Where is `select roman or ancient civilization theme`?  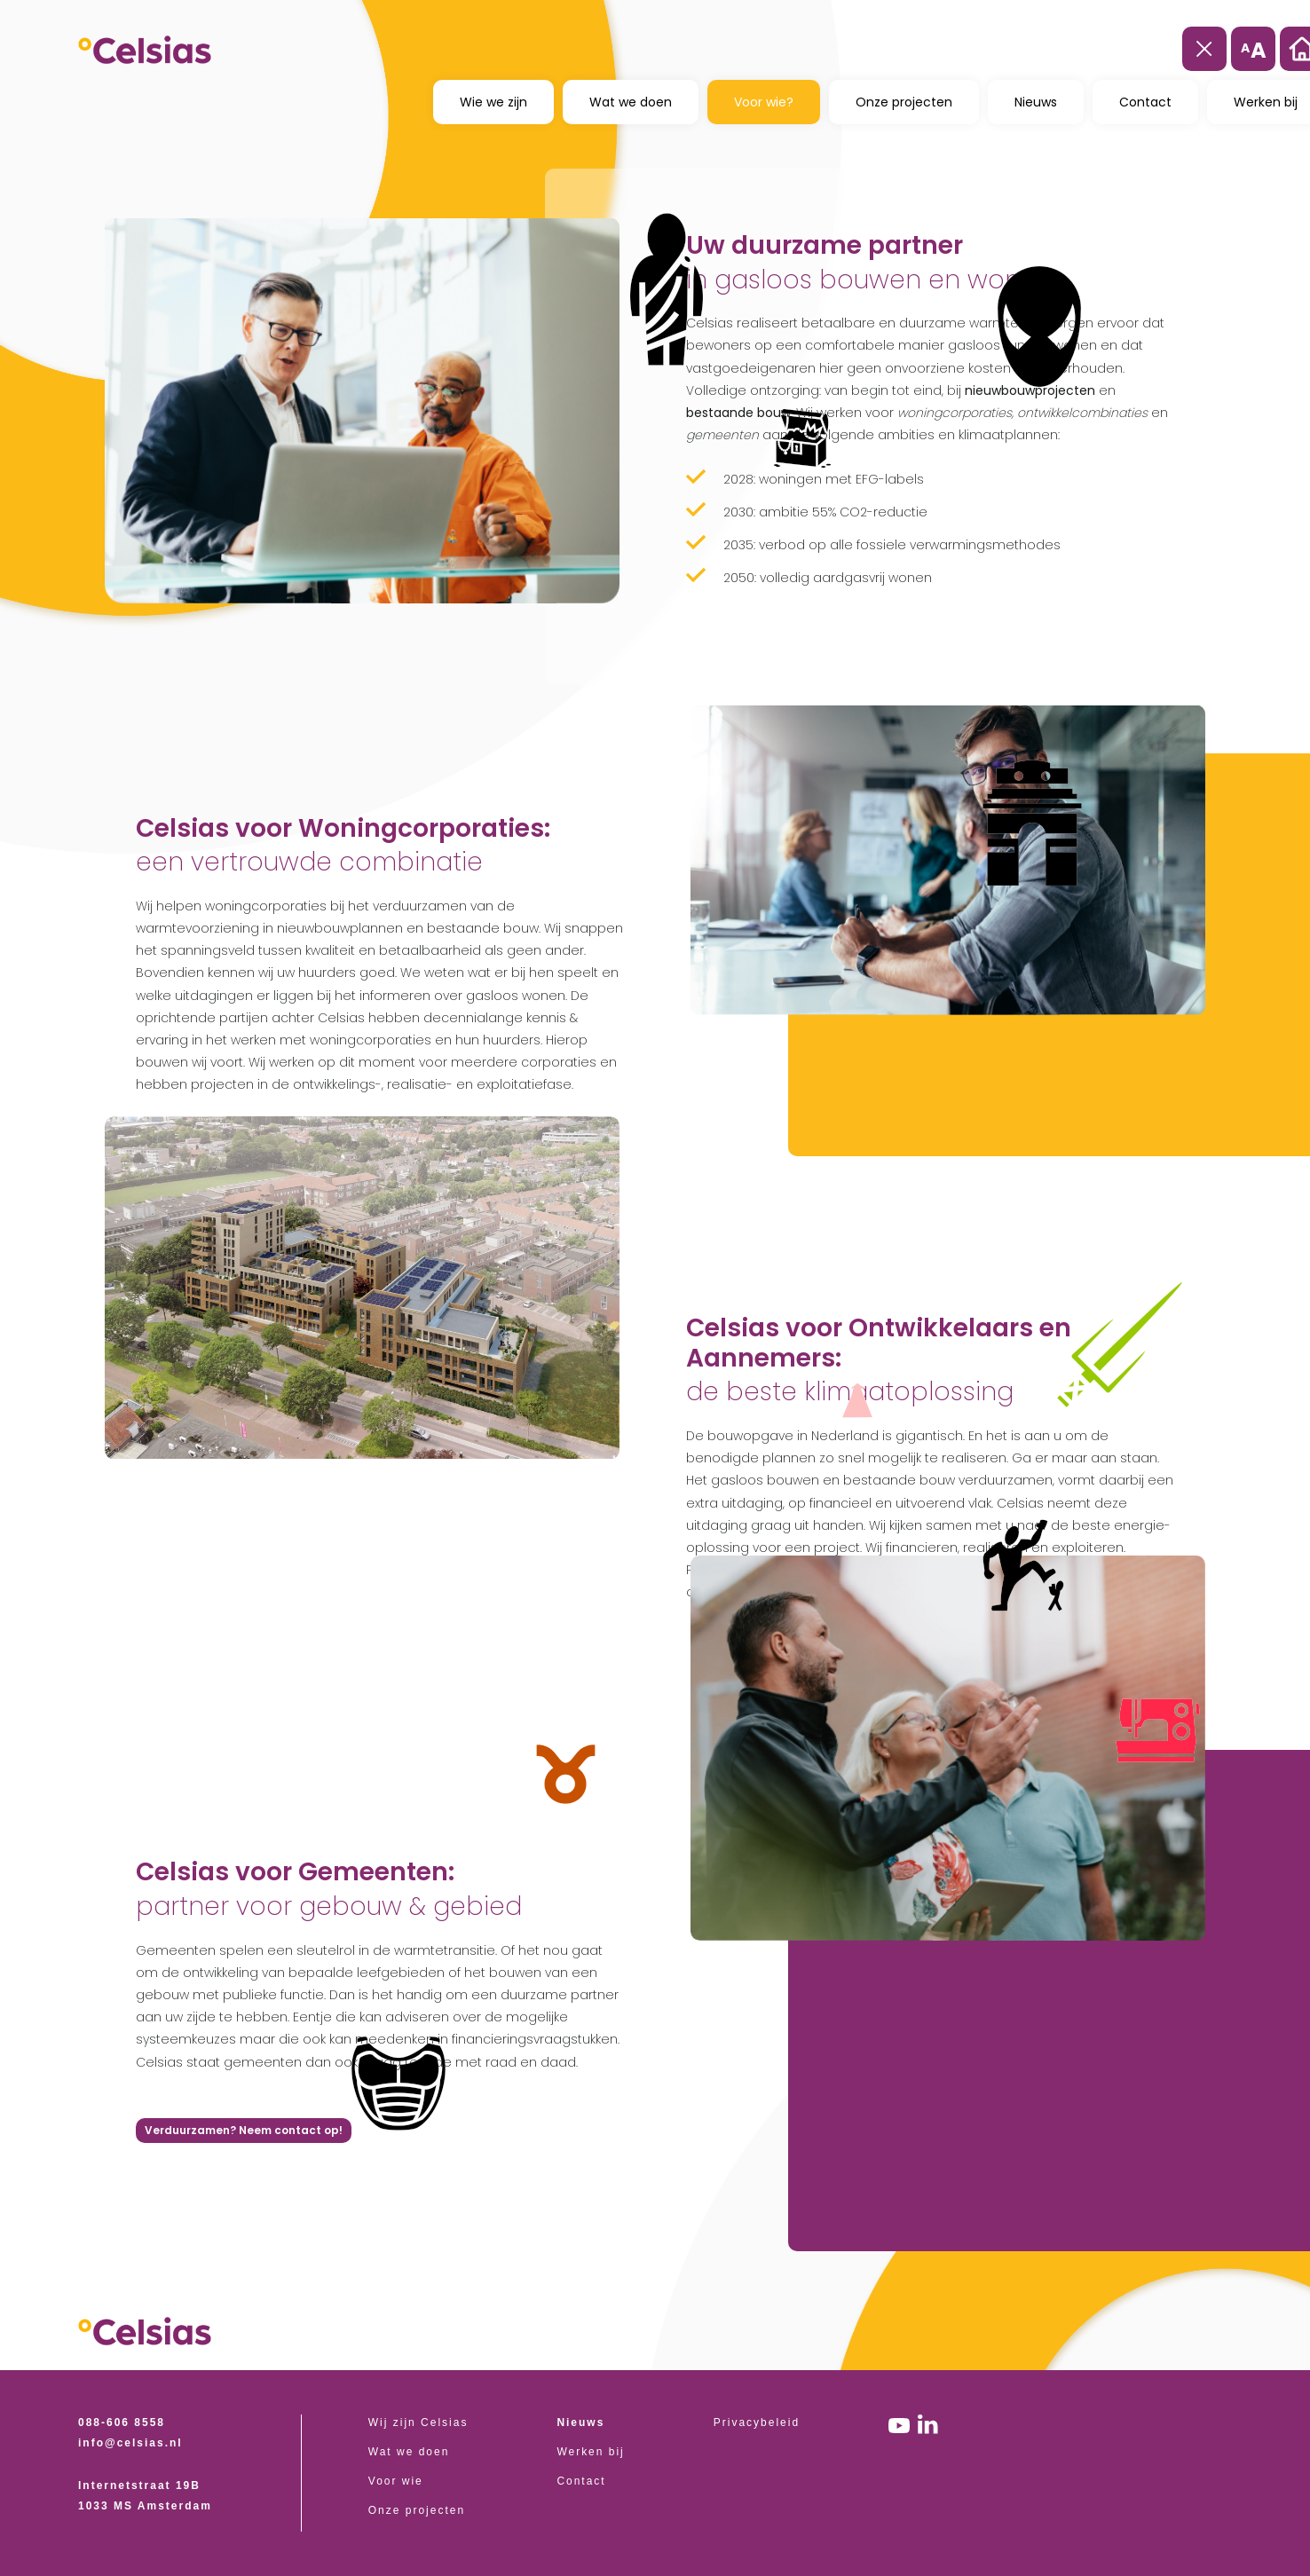 select roman or ancient civilization theme is located at coordinates (667, 289).